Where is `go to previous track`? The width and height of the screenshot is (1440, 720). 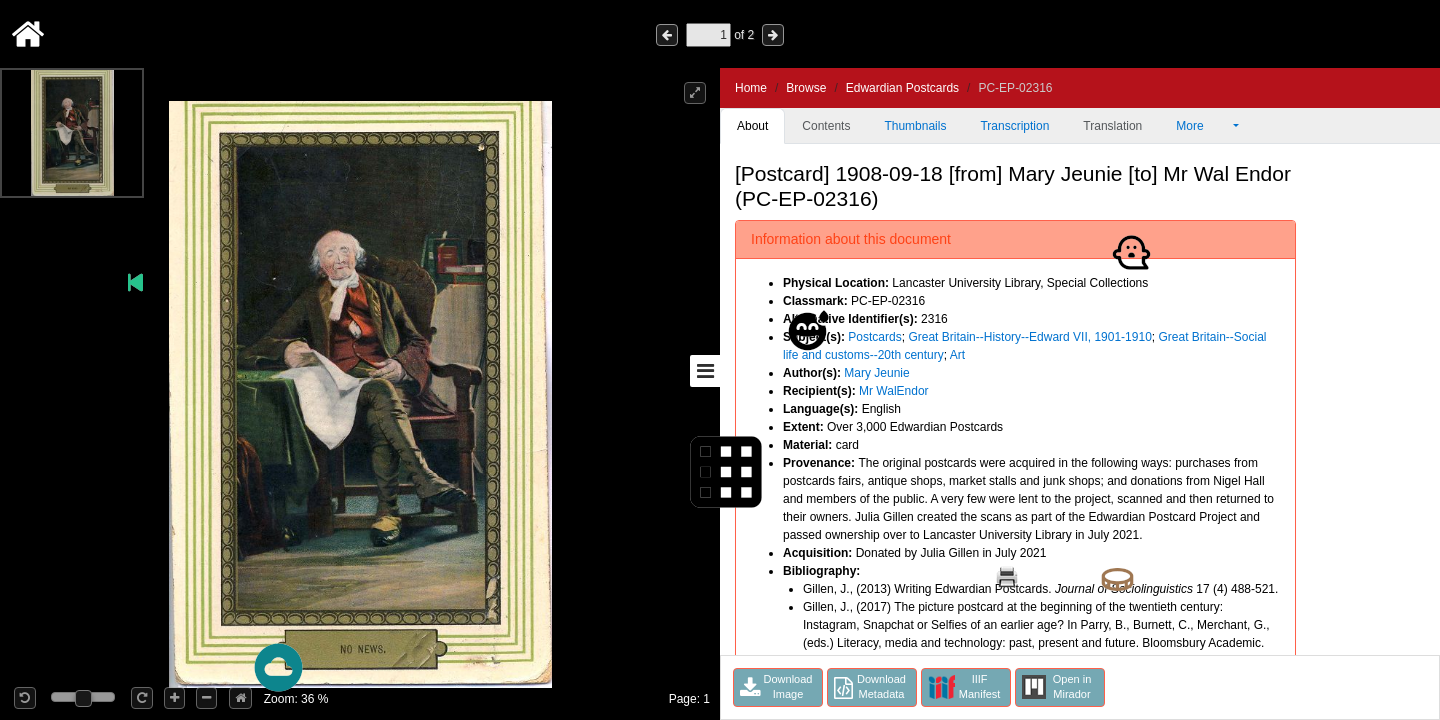 go to previous track is located at coordinates (135, 282).